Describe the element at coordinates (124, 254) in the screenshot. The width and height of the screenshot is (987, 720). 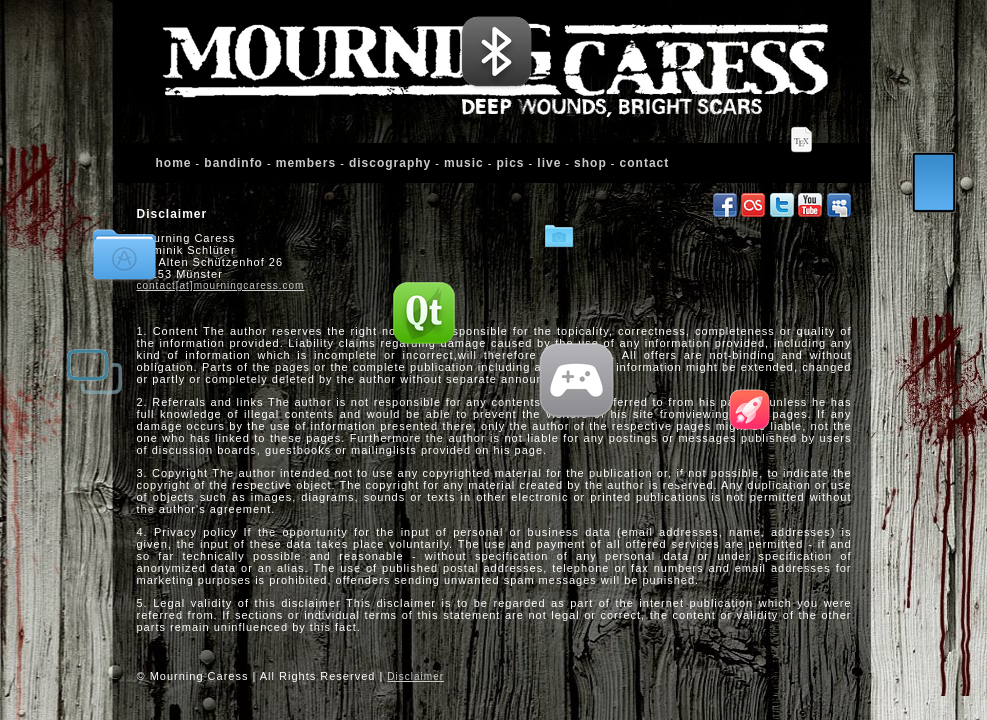
I see `open Arturia software folder` at that location.